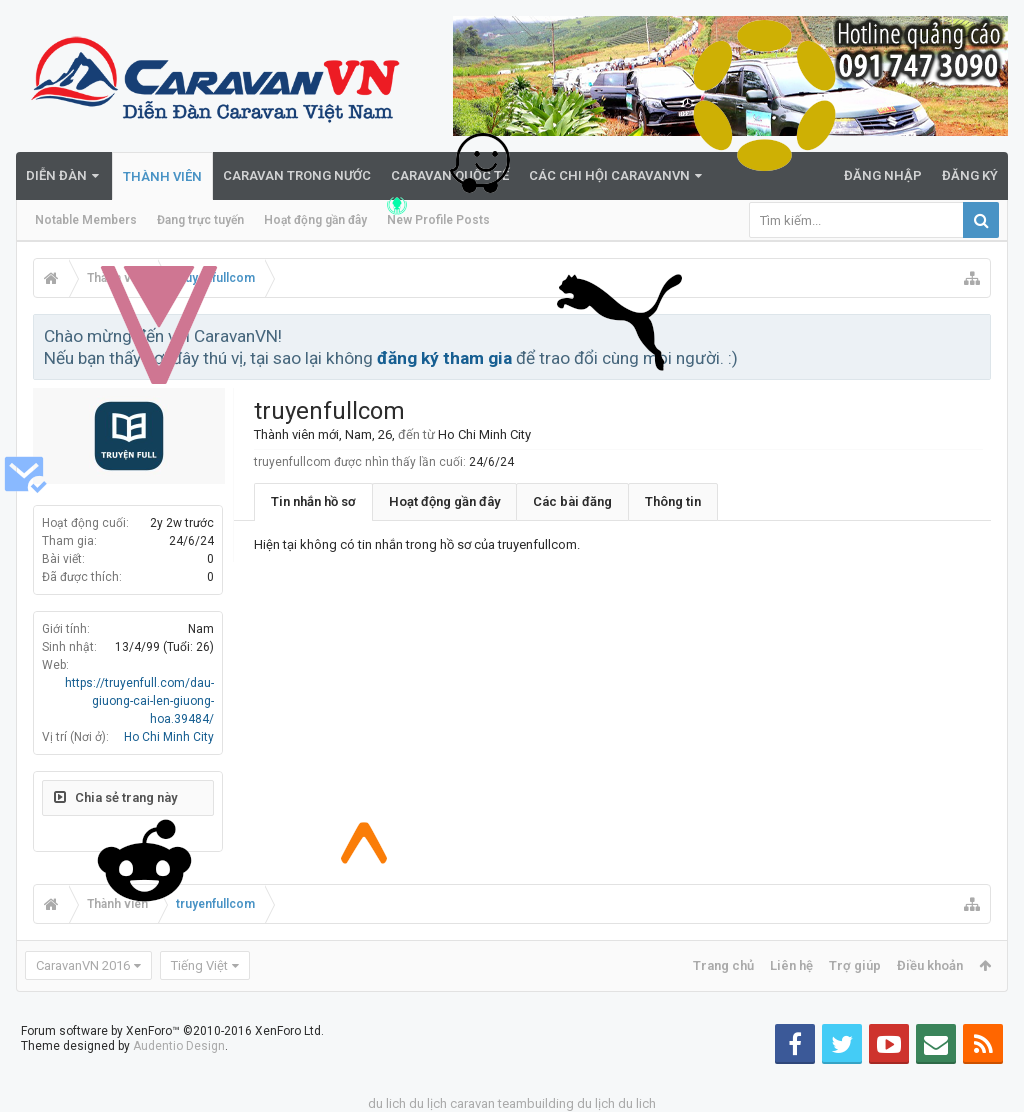  I want to click on open GitKraken git client, so click(397, 206).